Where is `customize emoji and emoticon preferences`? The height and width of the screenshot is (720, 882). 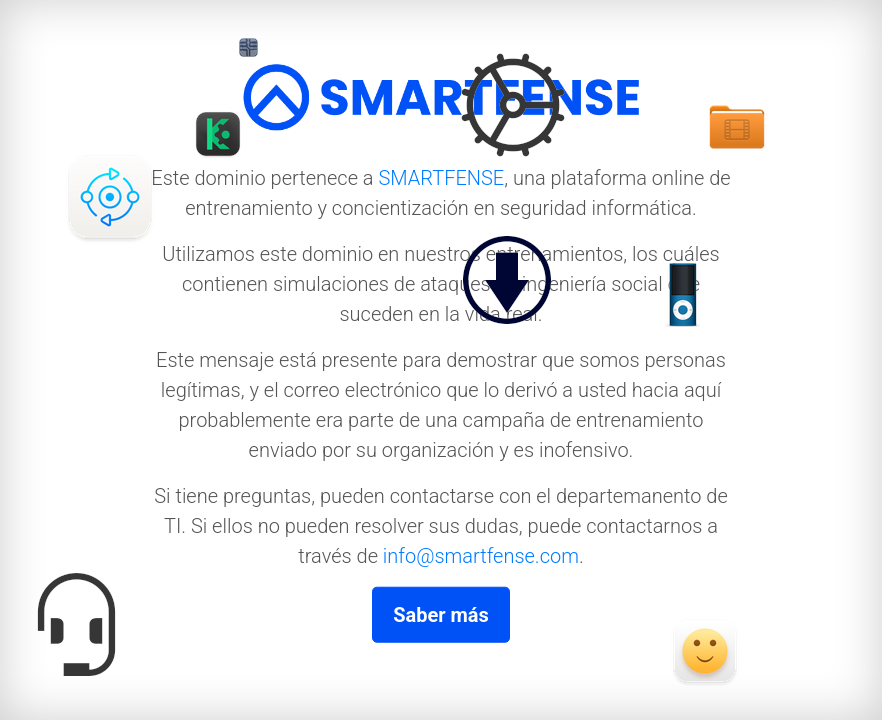 customize emoji and emoticon preferences is located at coordinates (705, 651).